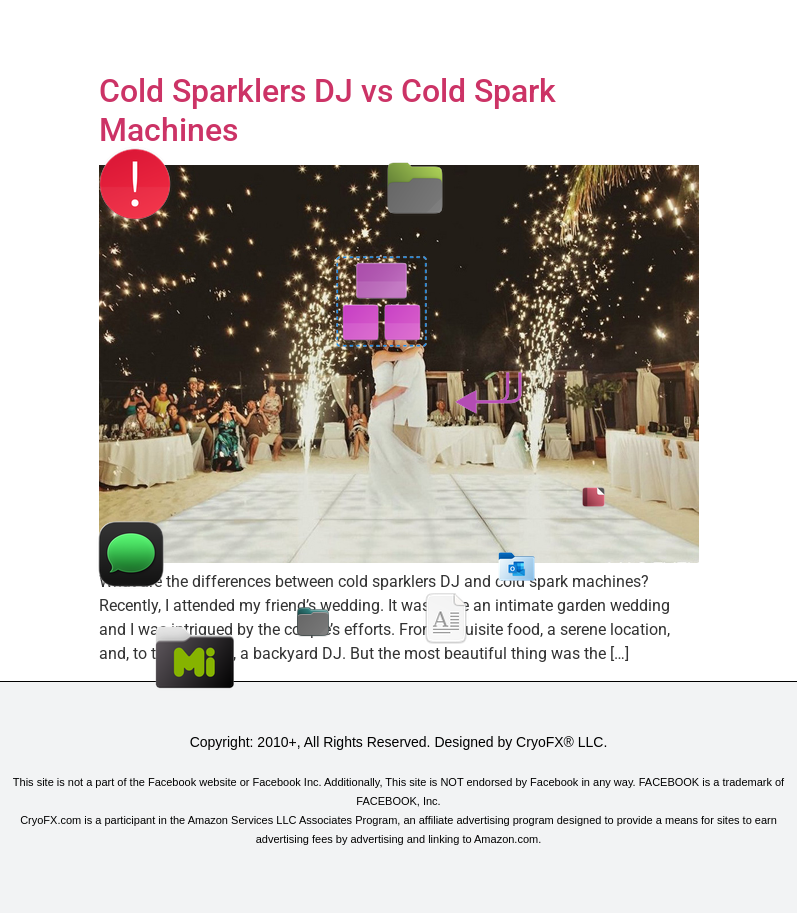  Describe the element at coordinates (446, 618) in the screenshot. I see `a rich text or formatted document file` at that location.